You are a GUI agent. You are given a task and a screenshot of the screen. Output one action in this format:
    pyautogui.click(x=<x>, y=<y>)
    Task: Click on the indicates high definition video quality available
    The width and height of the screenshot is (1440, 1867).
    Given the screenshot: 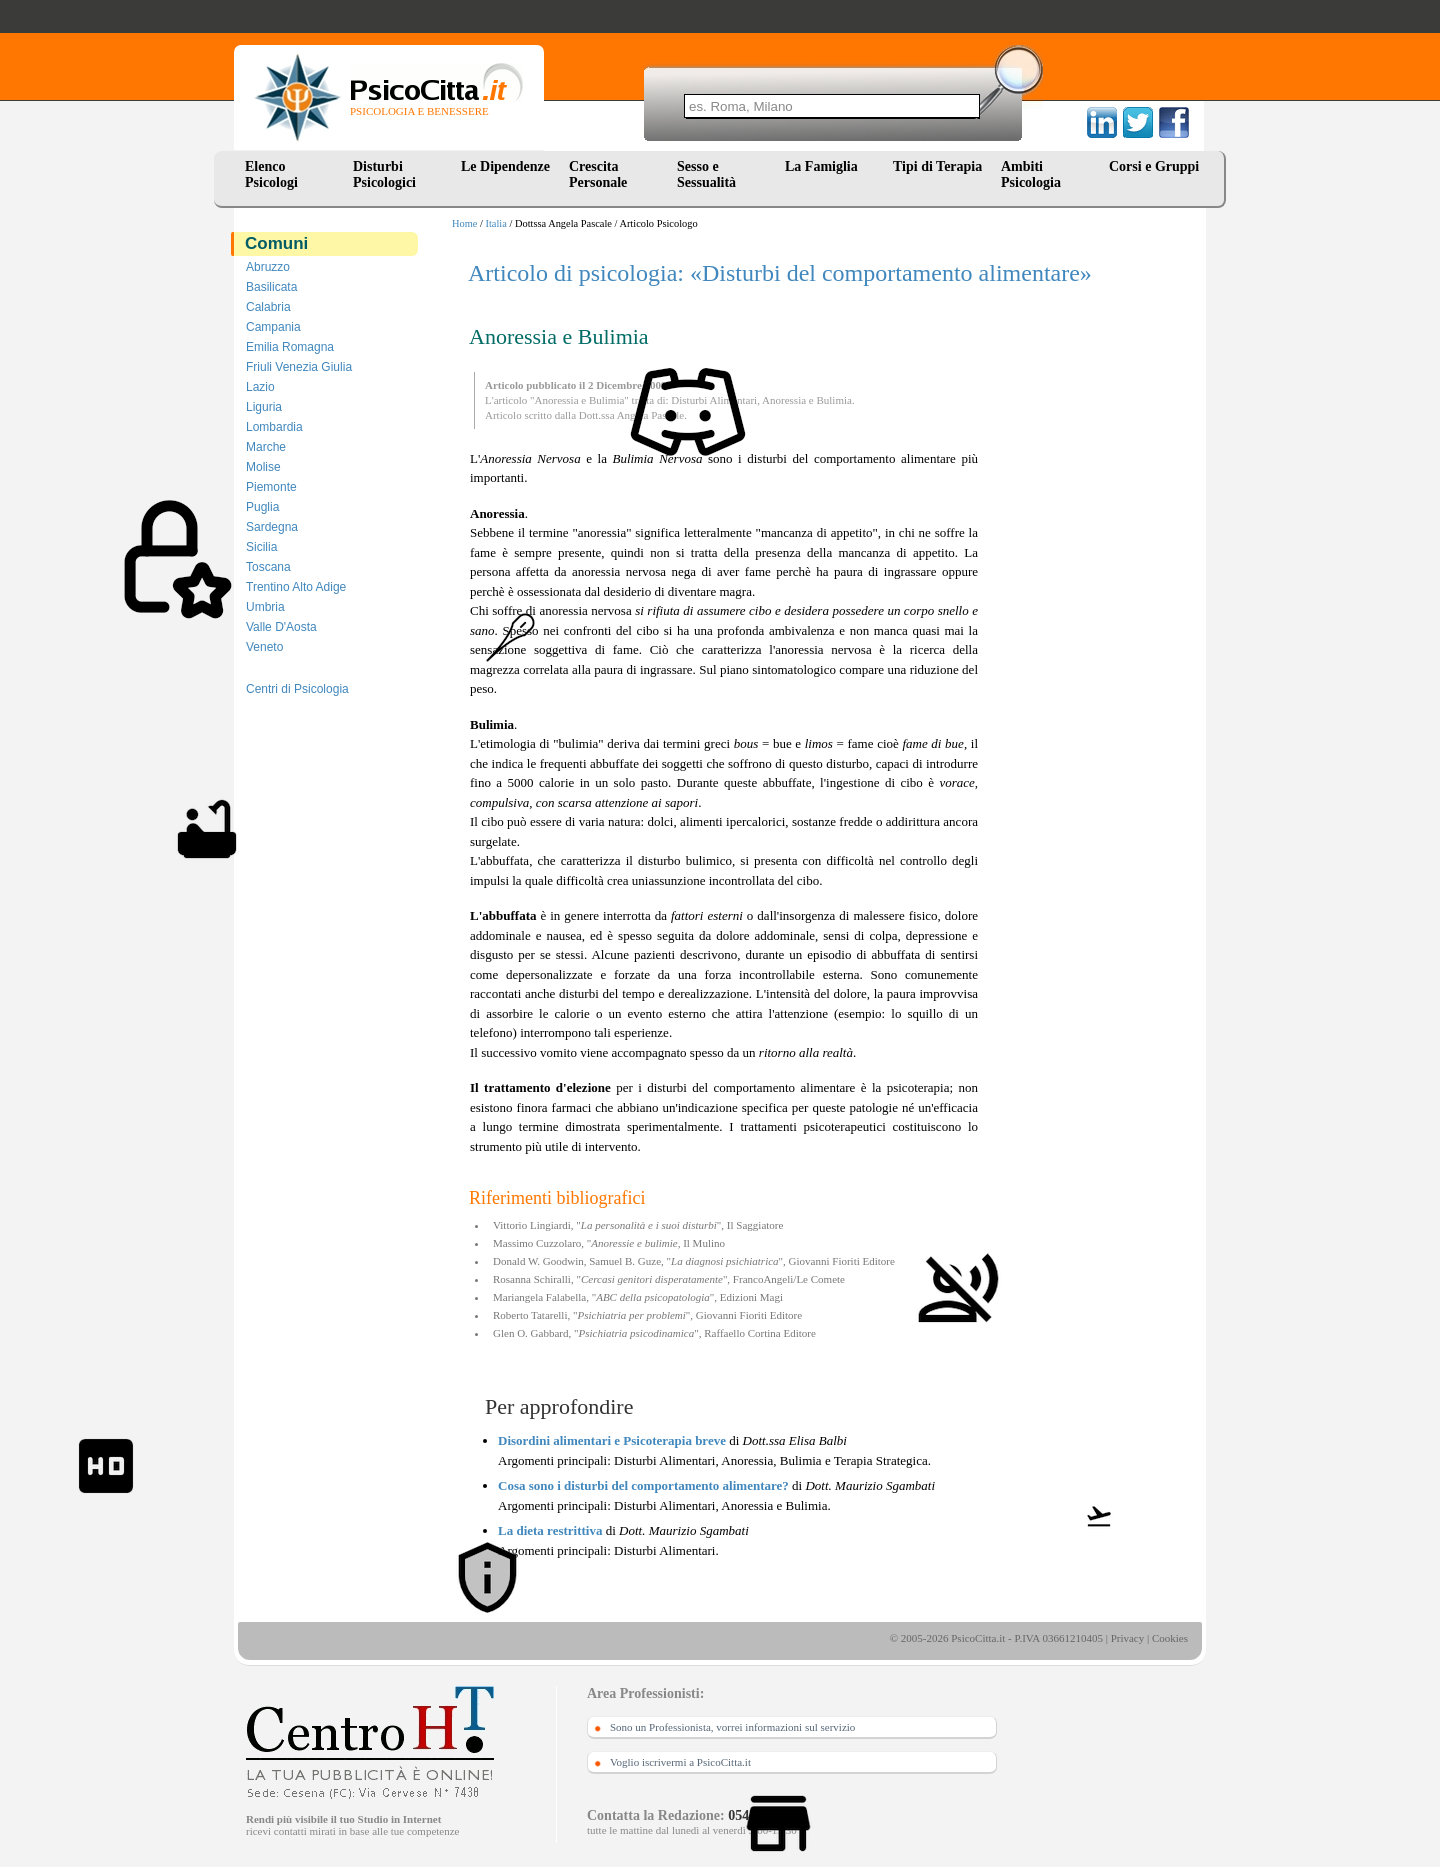 What is the action you would take?
    pyautogui.click(x=106, y=1466)
    